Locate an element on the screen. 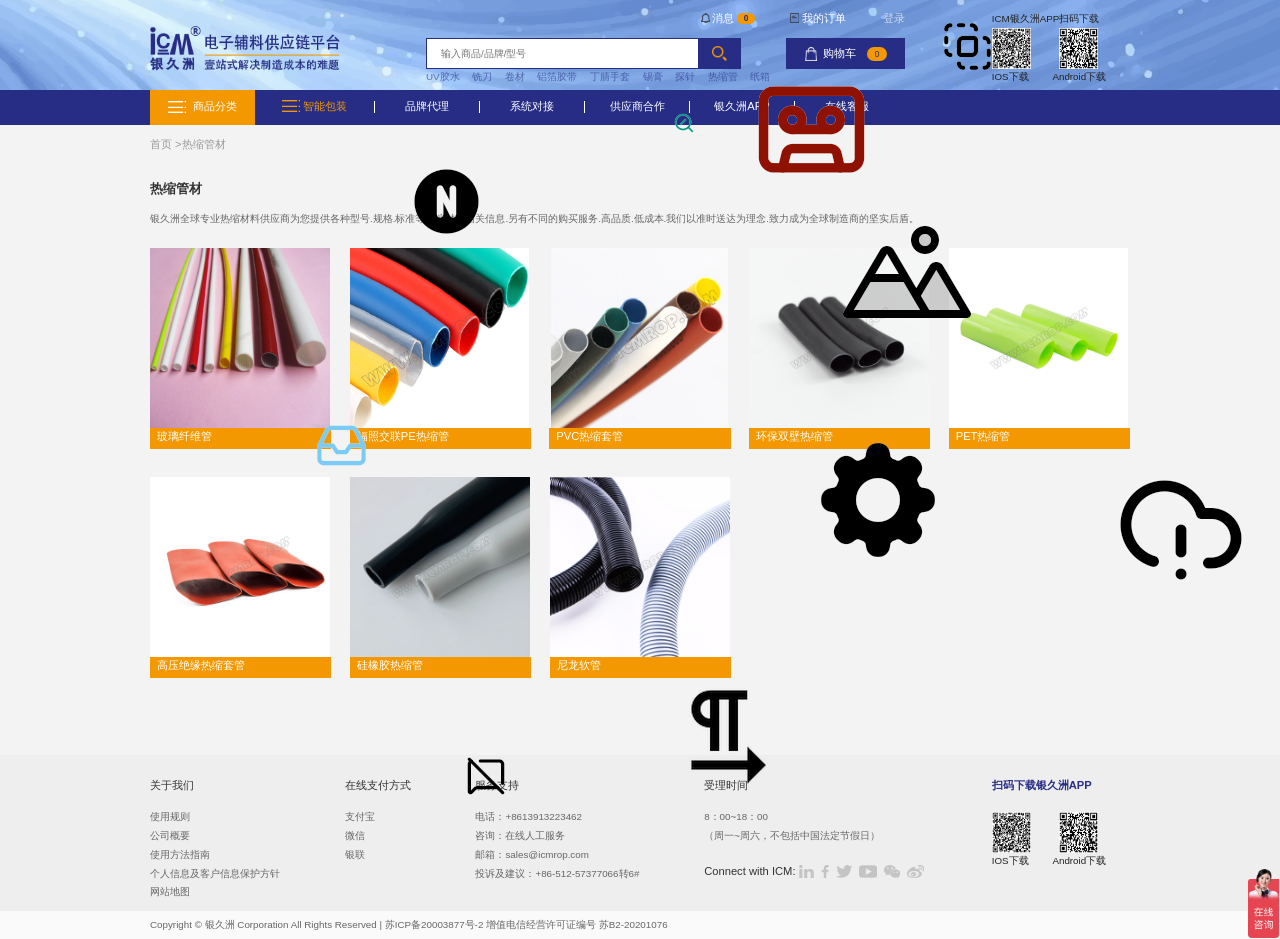 The width and height of the screenshot is (1280, 939). cloud service warning or error is located at coordinates (1181, 530).